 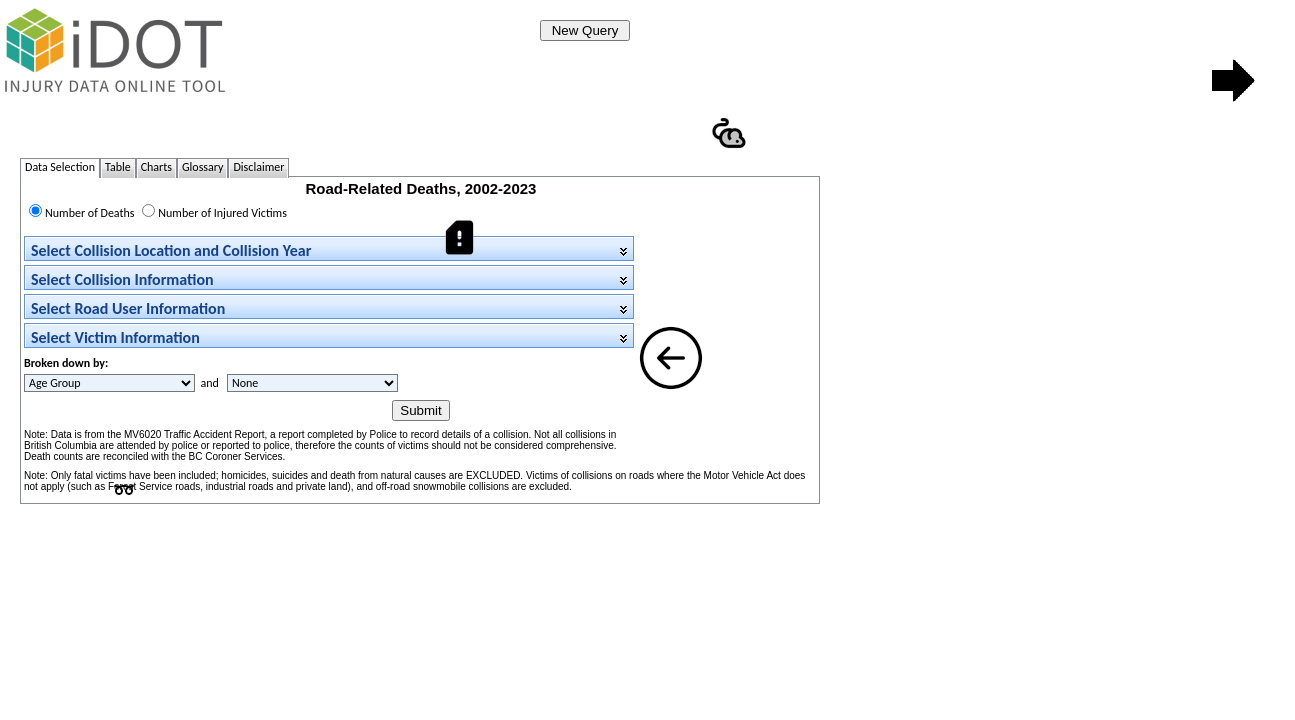 I want to click on indicates an issue with the SD card, so click(x=459, y=237).